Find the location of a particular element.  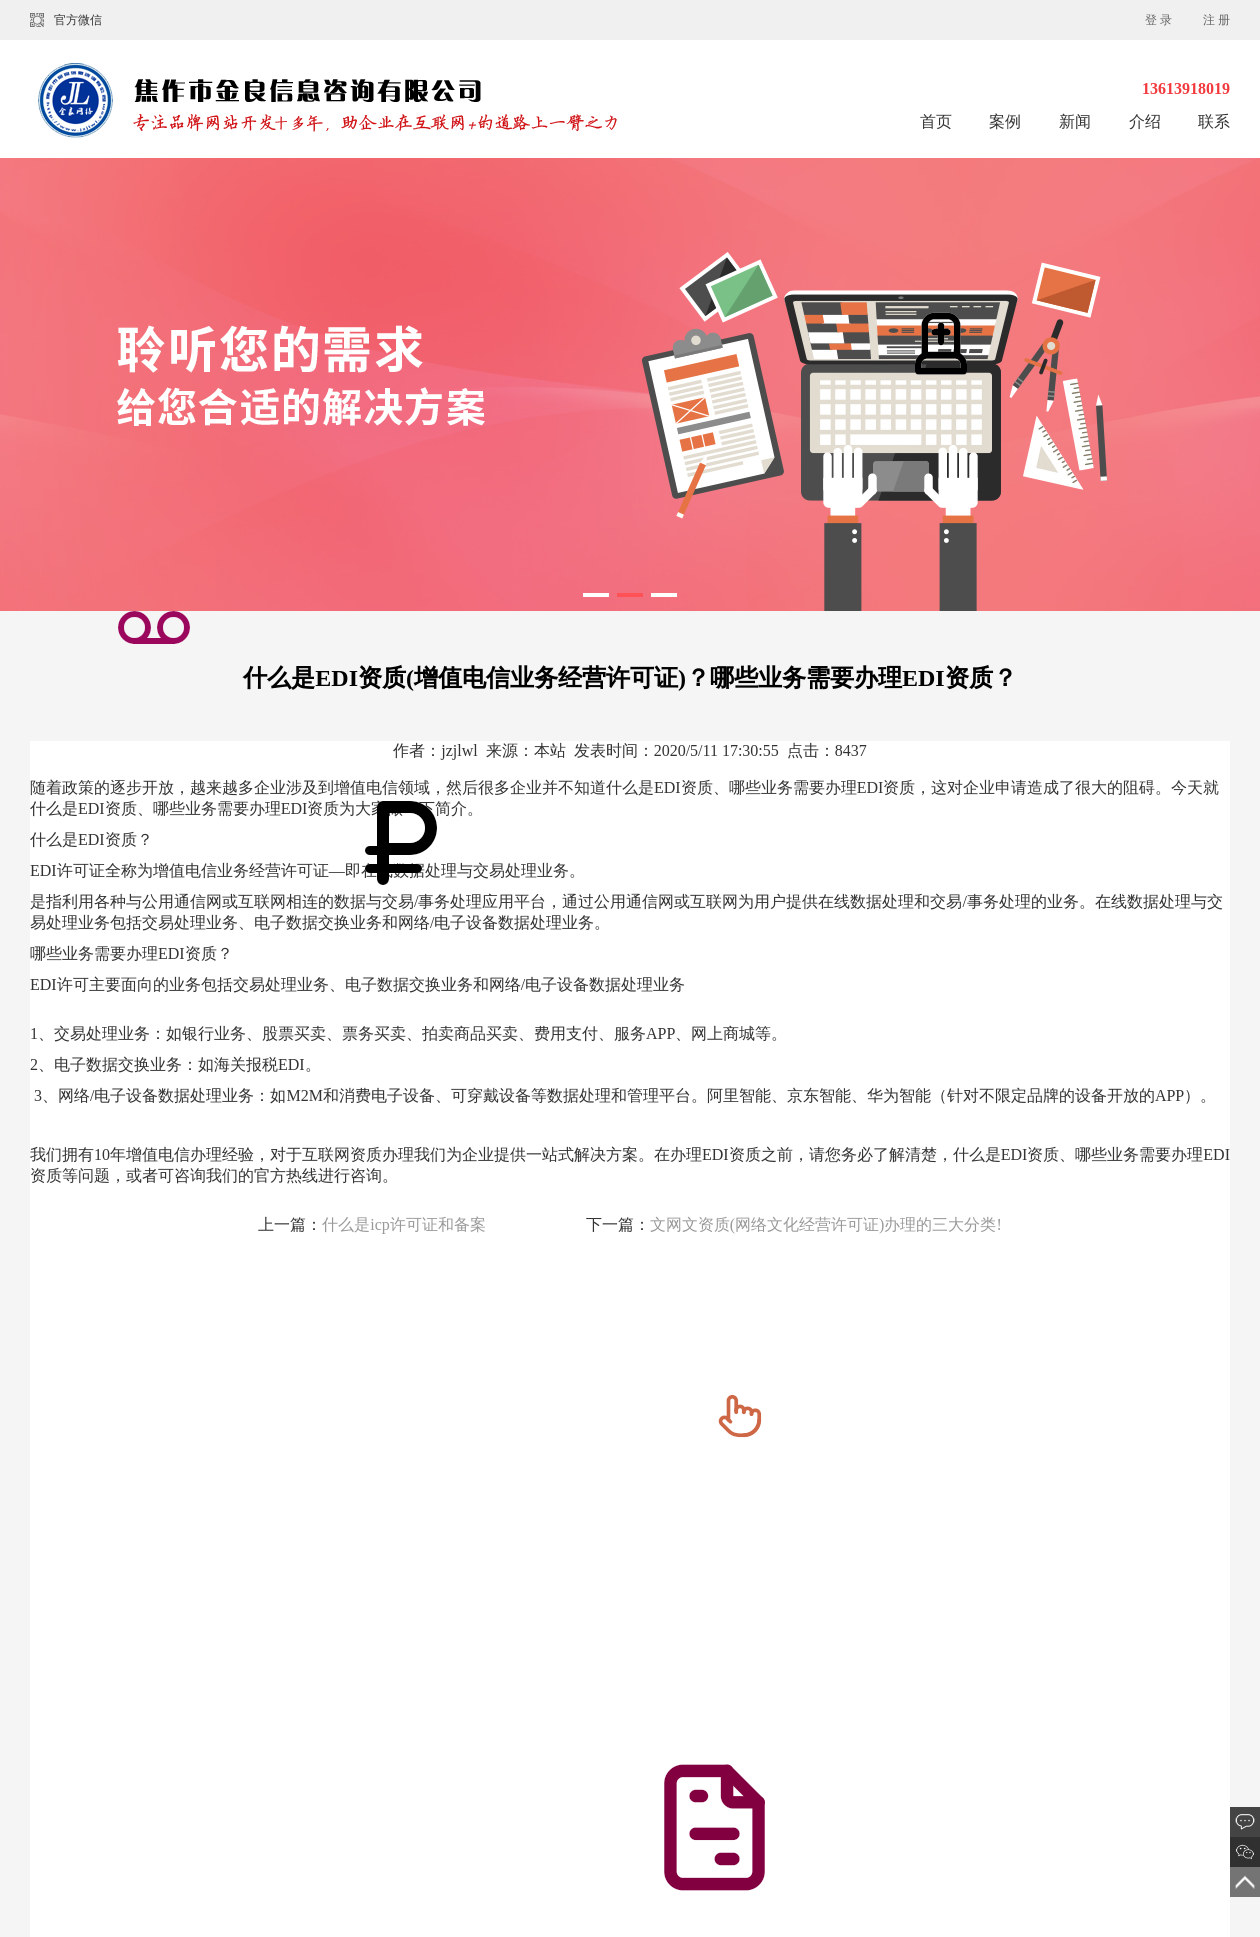

tap or click to select an item is located at coordinates (740, 1416).